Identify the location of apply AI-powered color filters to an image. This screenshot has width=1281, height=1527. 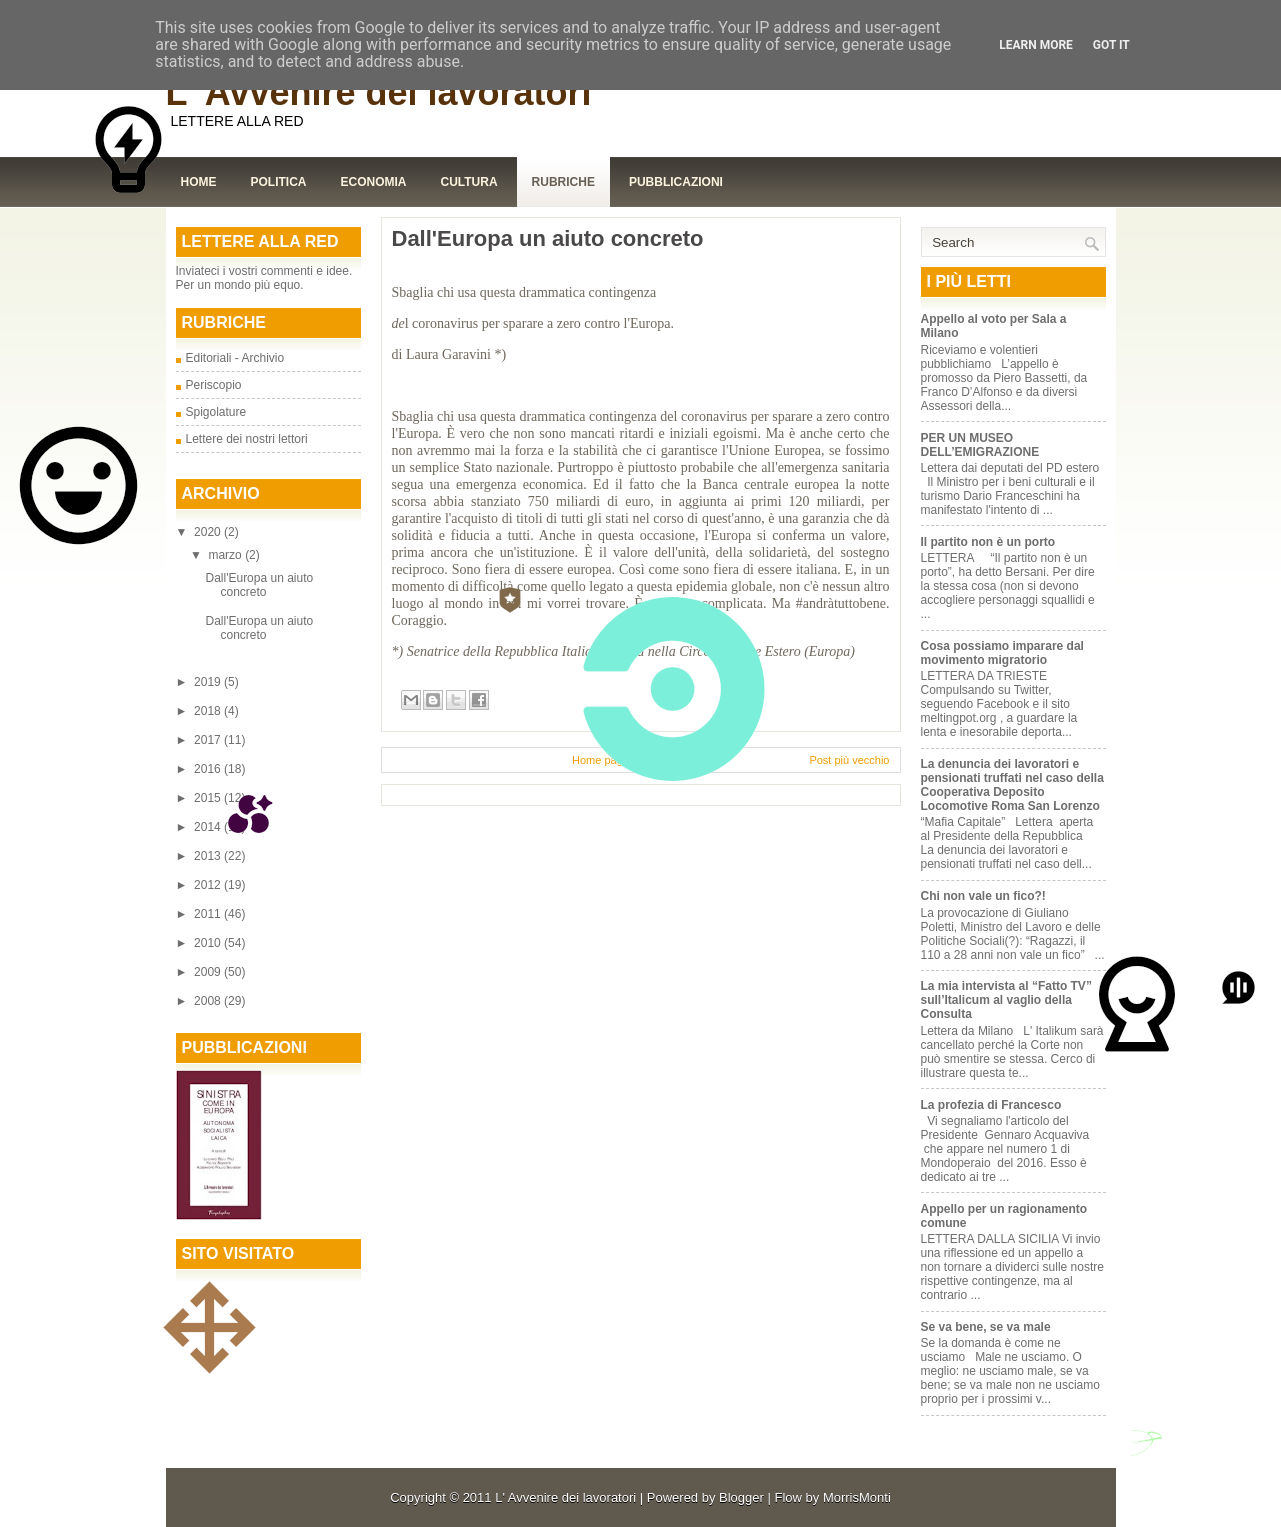
(249, 817).